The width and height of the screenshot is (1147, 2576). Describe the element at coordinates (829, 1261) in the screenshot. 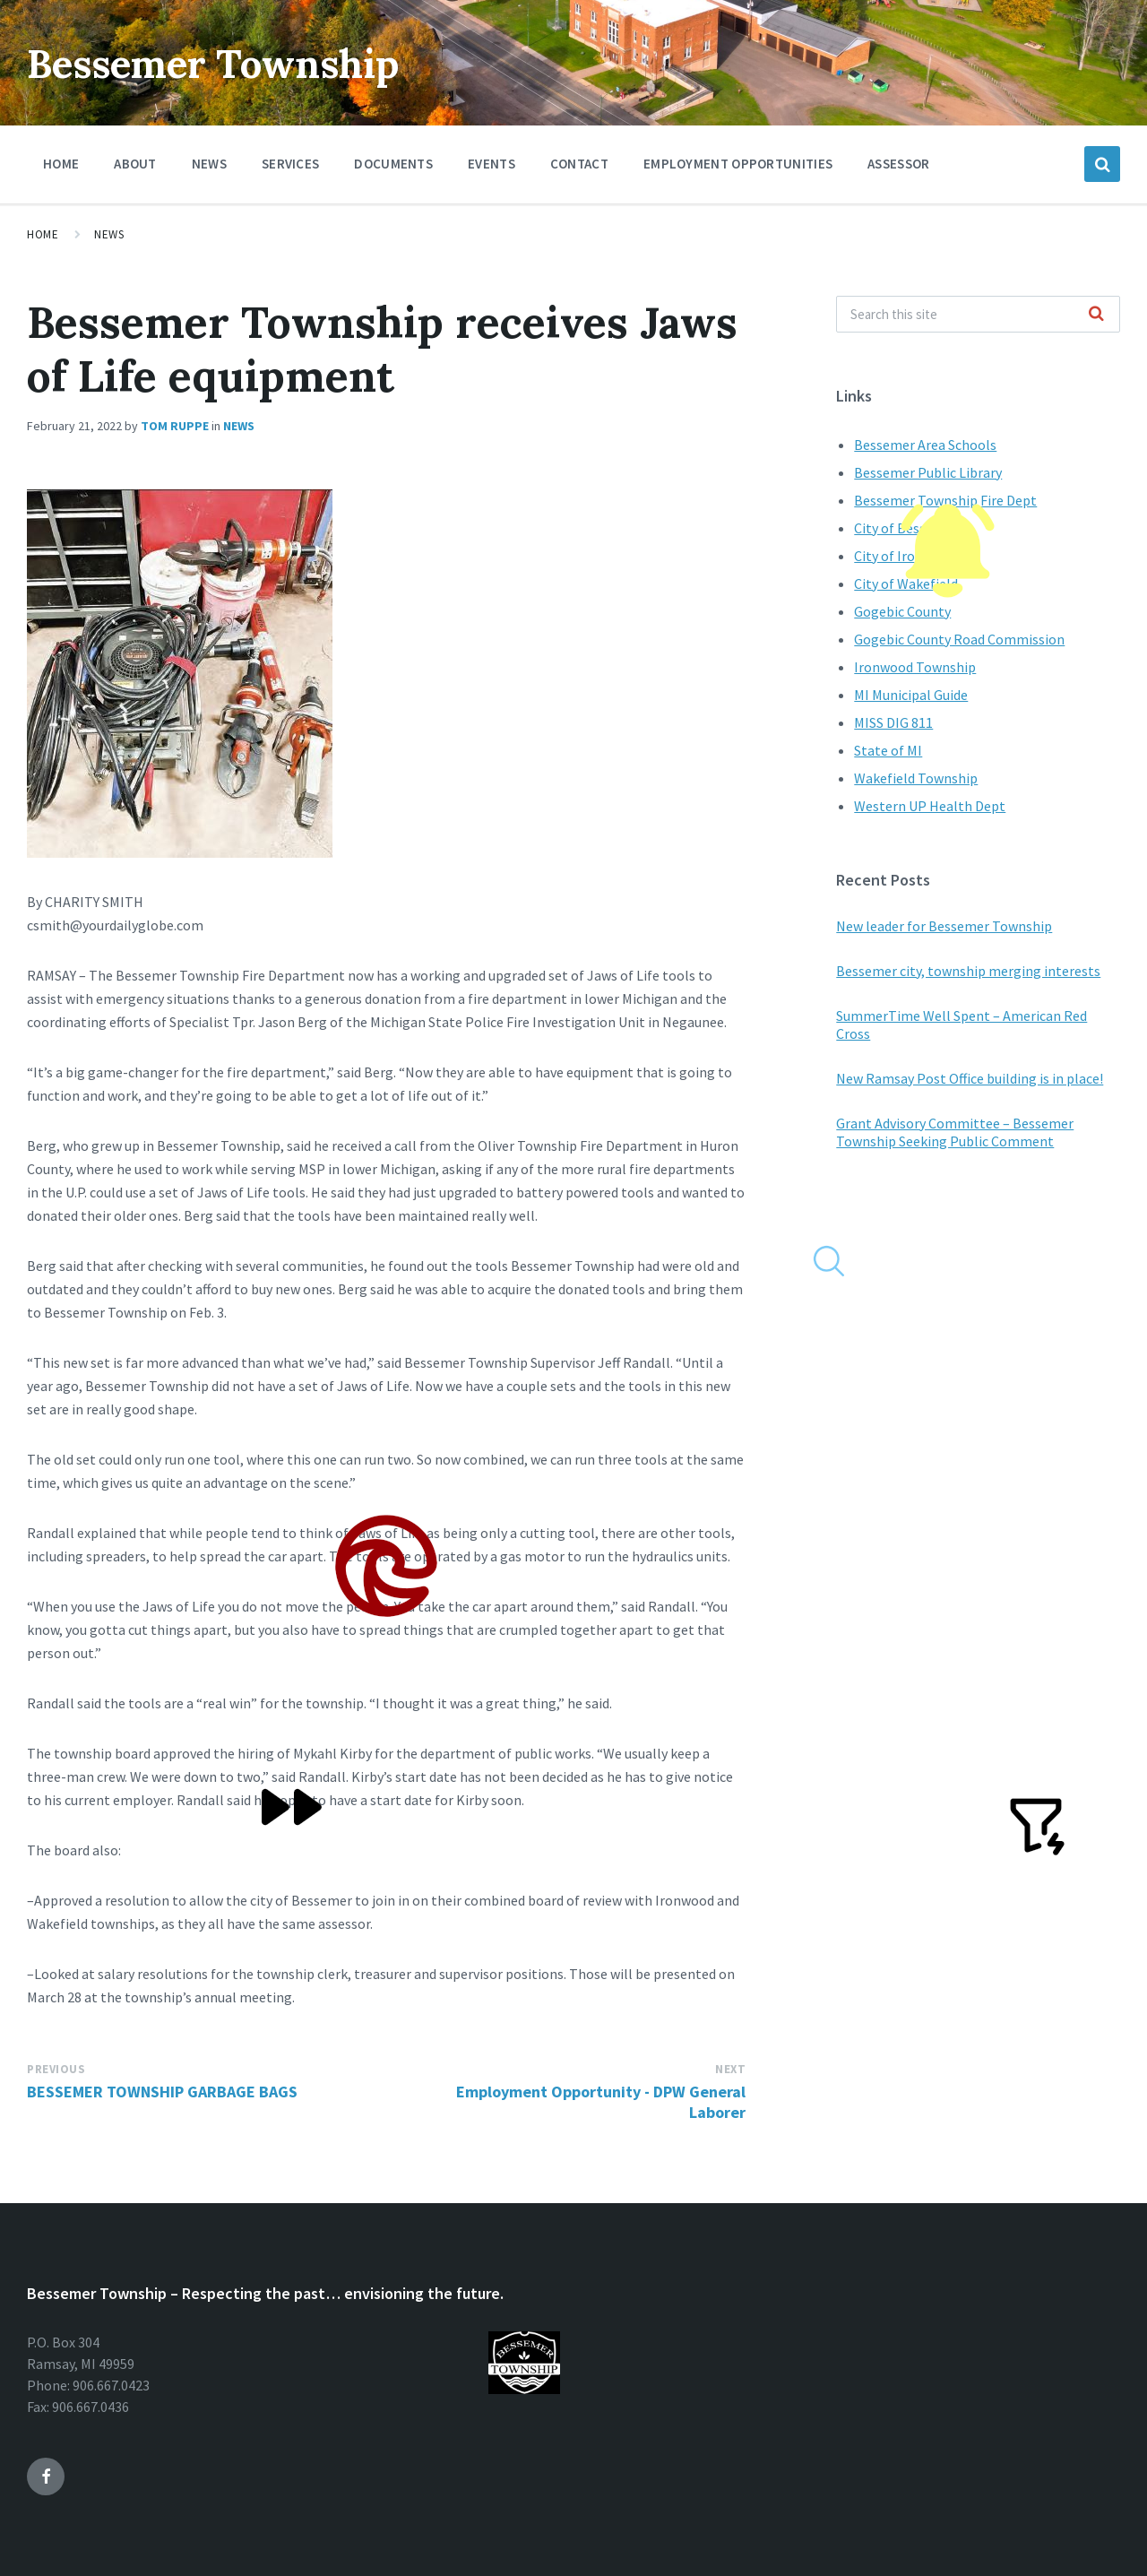

I see `search for content or items` at that location.